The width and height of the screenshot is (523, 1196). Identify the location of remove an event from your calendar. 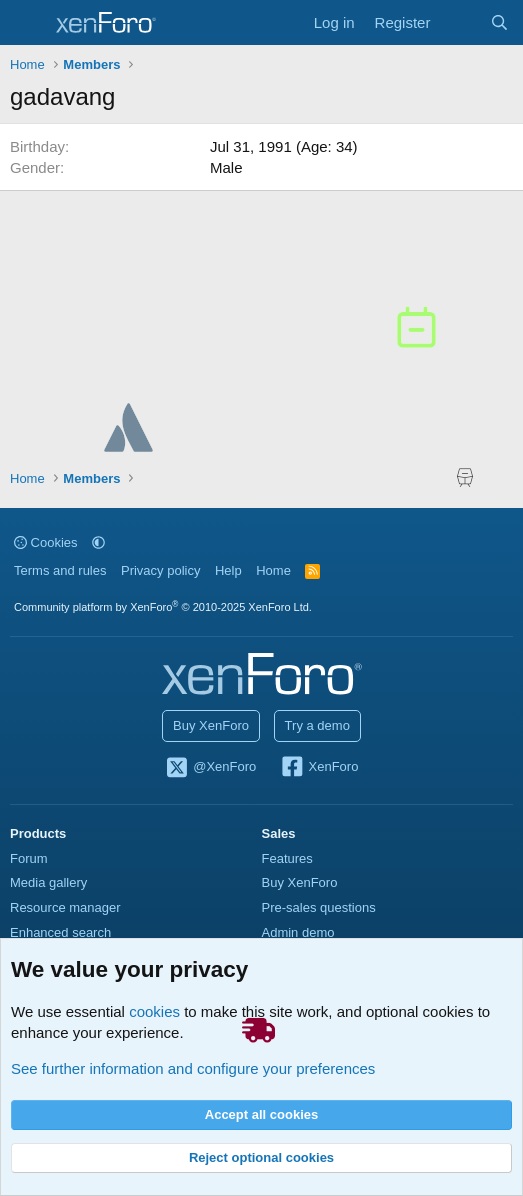
(416, 328).